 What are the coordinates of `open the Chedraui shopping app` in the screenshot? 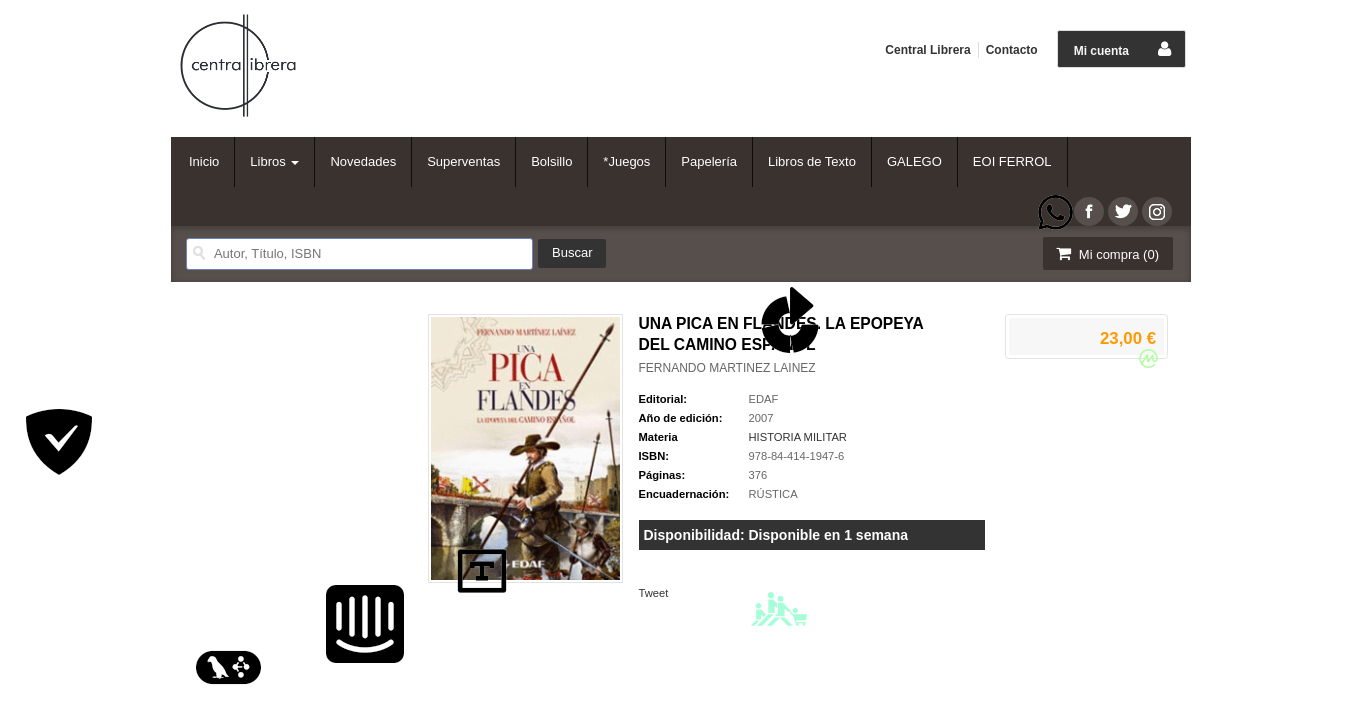 It's located at (779, 609).